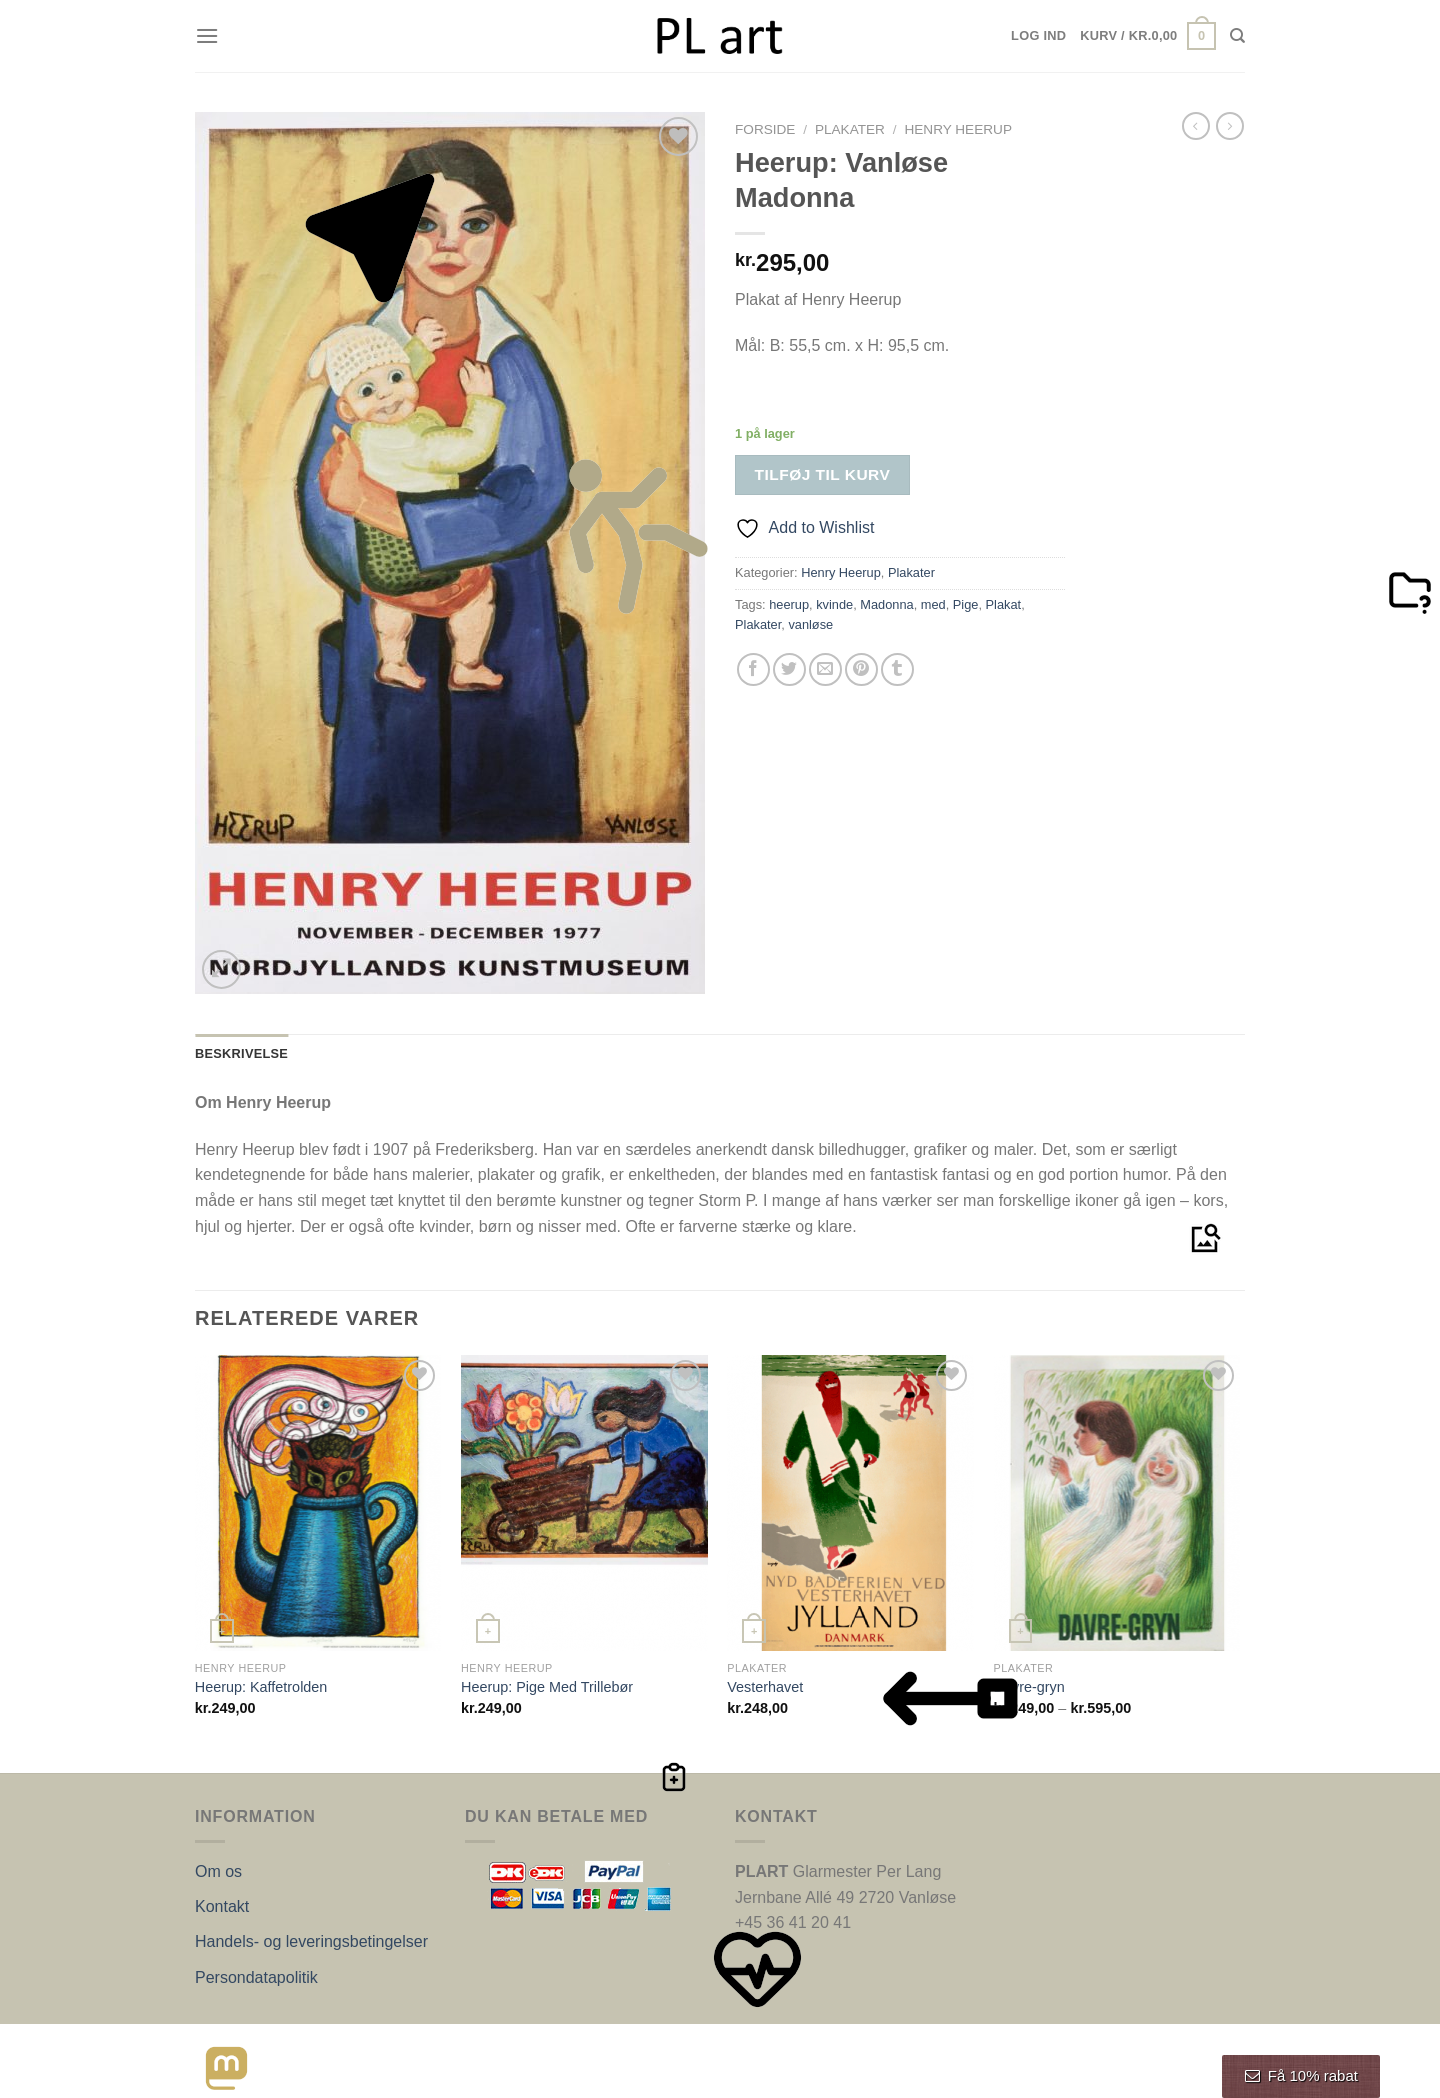 The image size is (1440, 2098). I want to click on go back to previous screen, so click(950, 1698).